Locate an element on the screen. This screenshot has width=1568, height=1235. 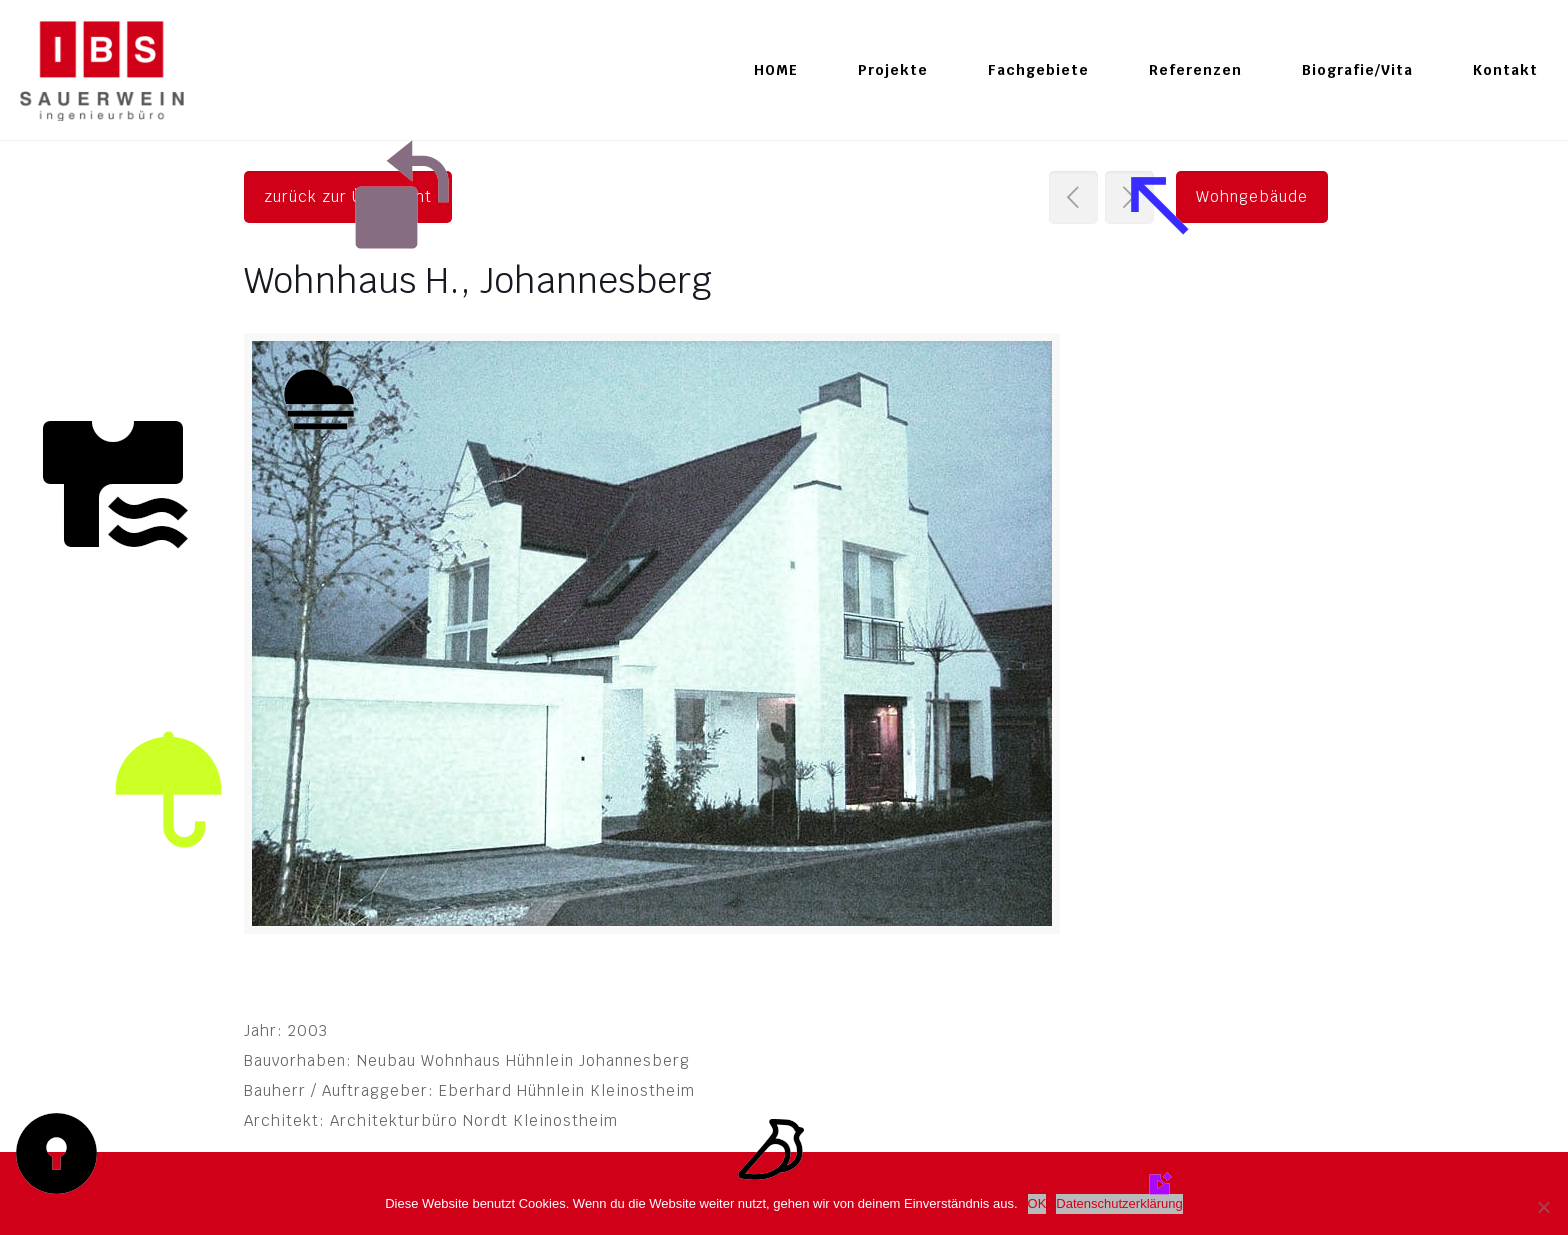
open yuque documentation platform is located at coordinates (771, 1148).